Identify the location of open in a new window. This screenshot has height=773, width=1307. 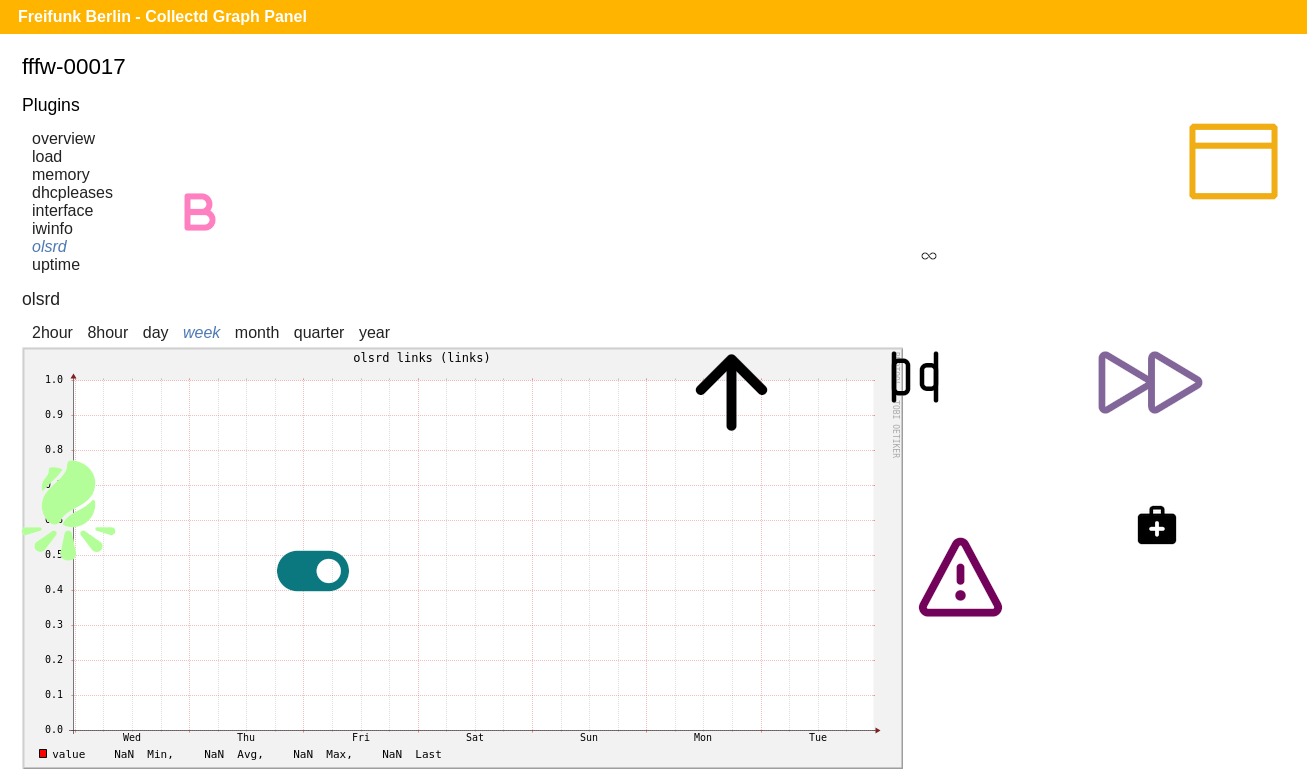
(1233, 161).